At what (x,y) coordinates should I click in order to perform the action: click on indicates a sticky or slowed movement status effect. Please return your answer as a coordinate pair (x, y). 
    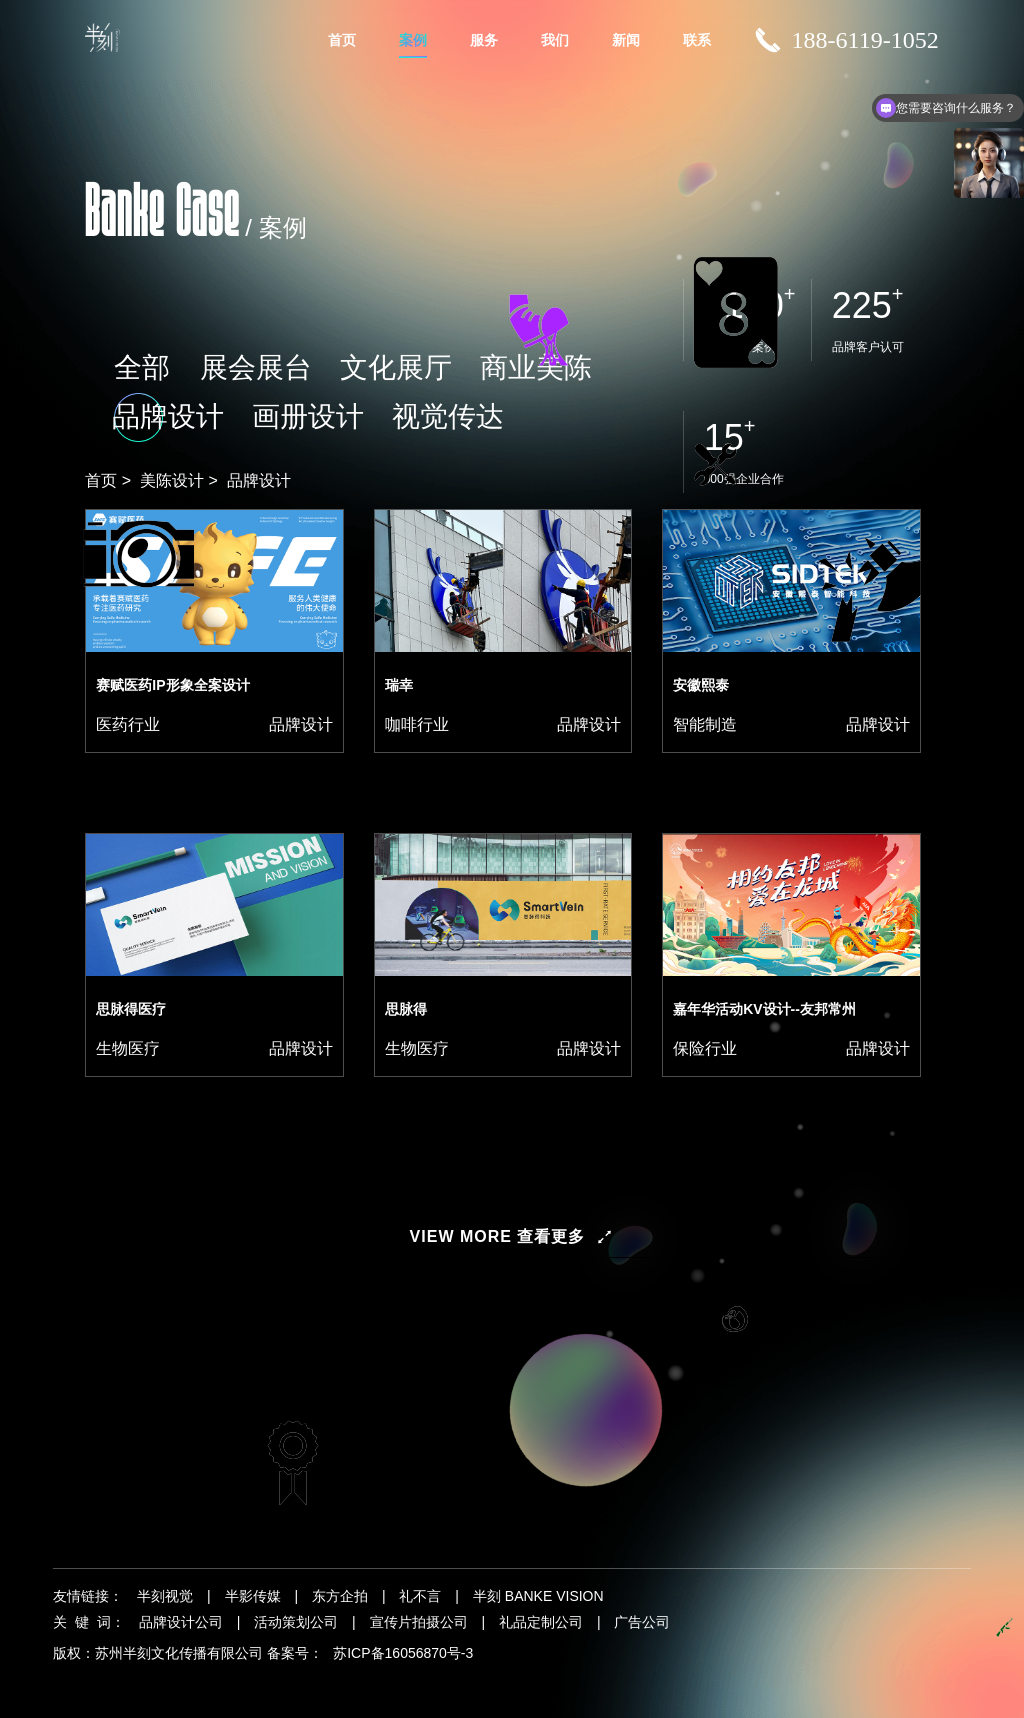
    Looking at the image, I should click on (545, 330).